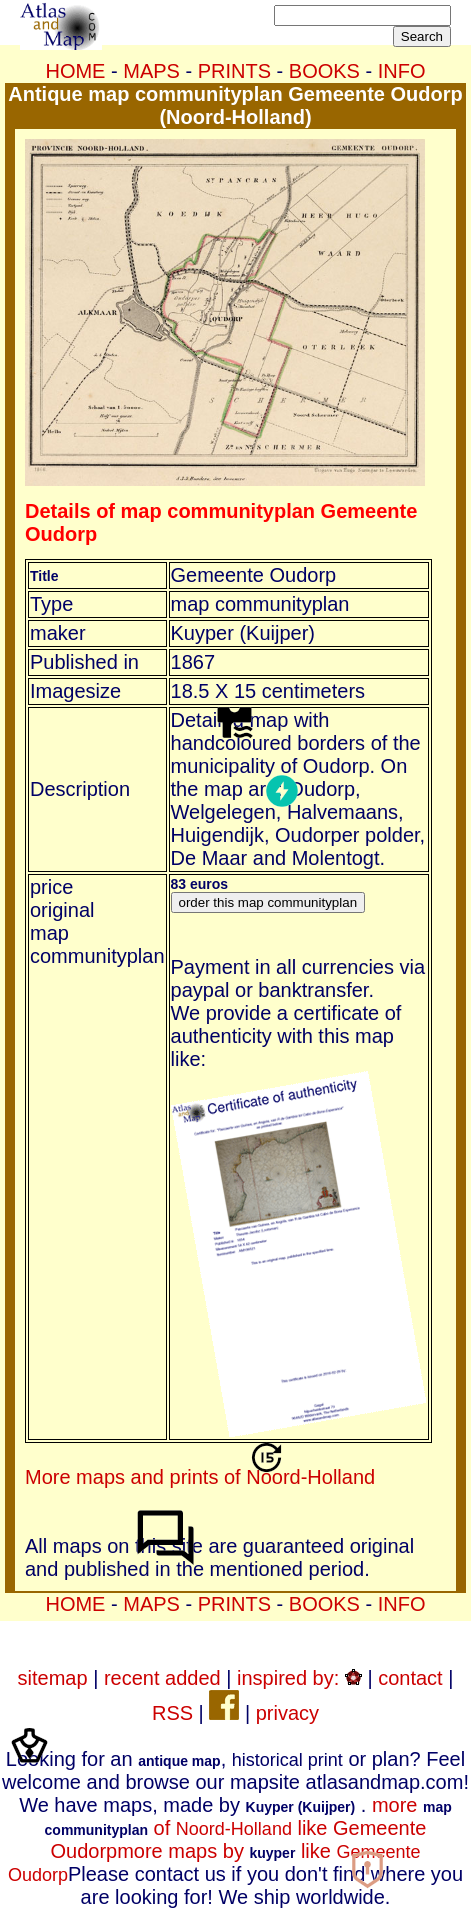 This screenshot has height=1909, width=471. Describe the element at coordinates (367, 1869) in the screenshot. I see `access security or privacy settings` at that location.